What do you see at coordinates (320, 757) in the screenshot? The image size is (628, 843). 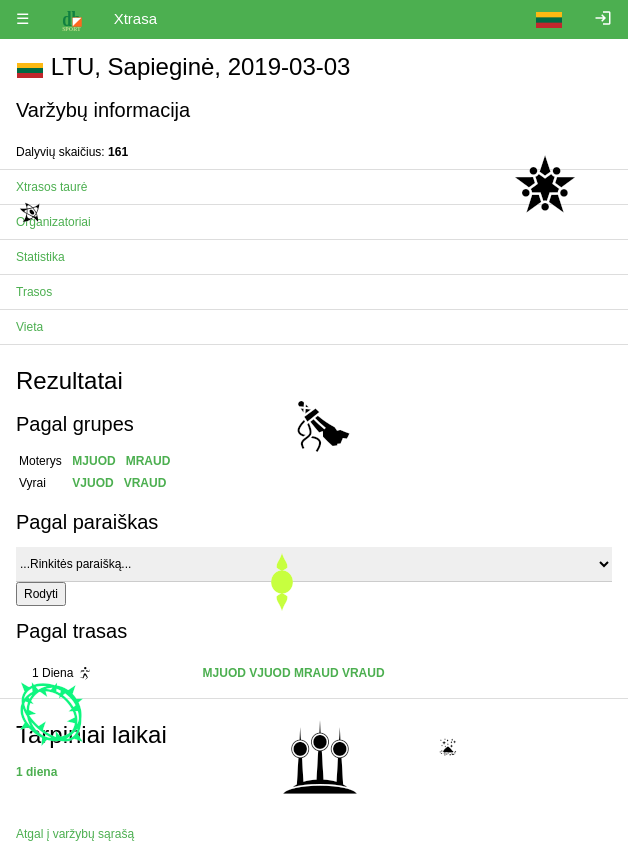 I see `indicates a broadcast or transmission tower structure` at bounding box center [320, 757].